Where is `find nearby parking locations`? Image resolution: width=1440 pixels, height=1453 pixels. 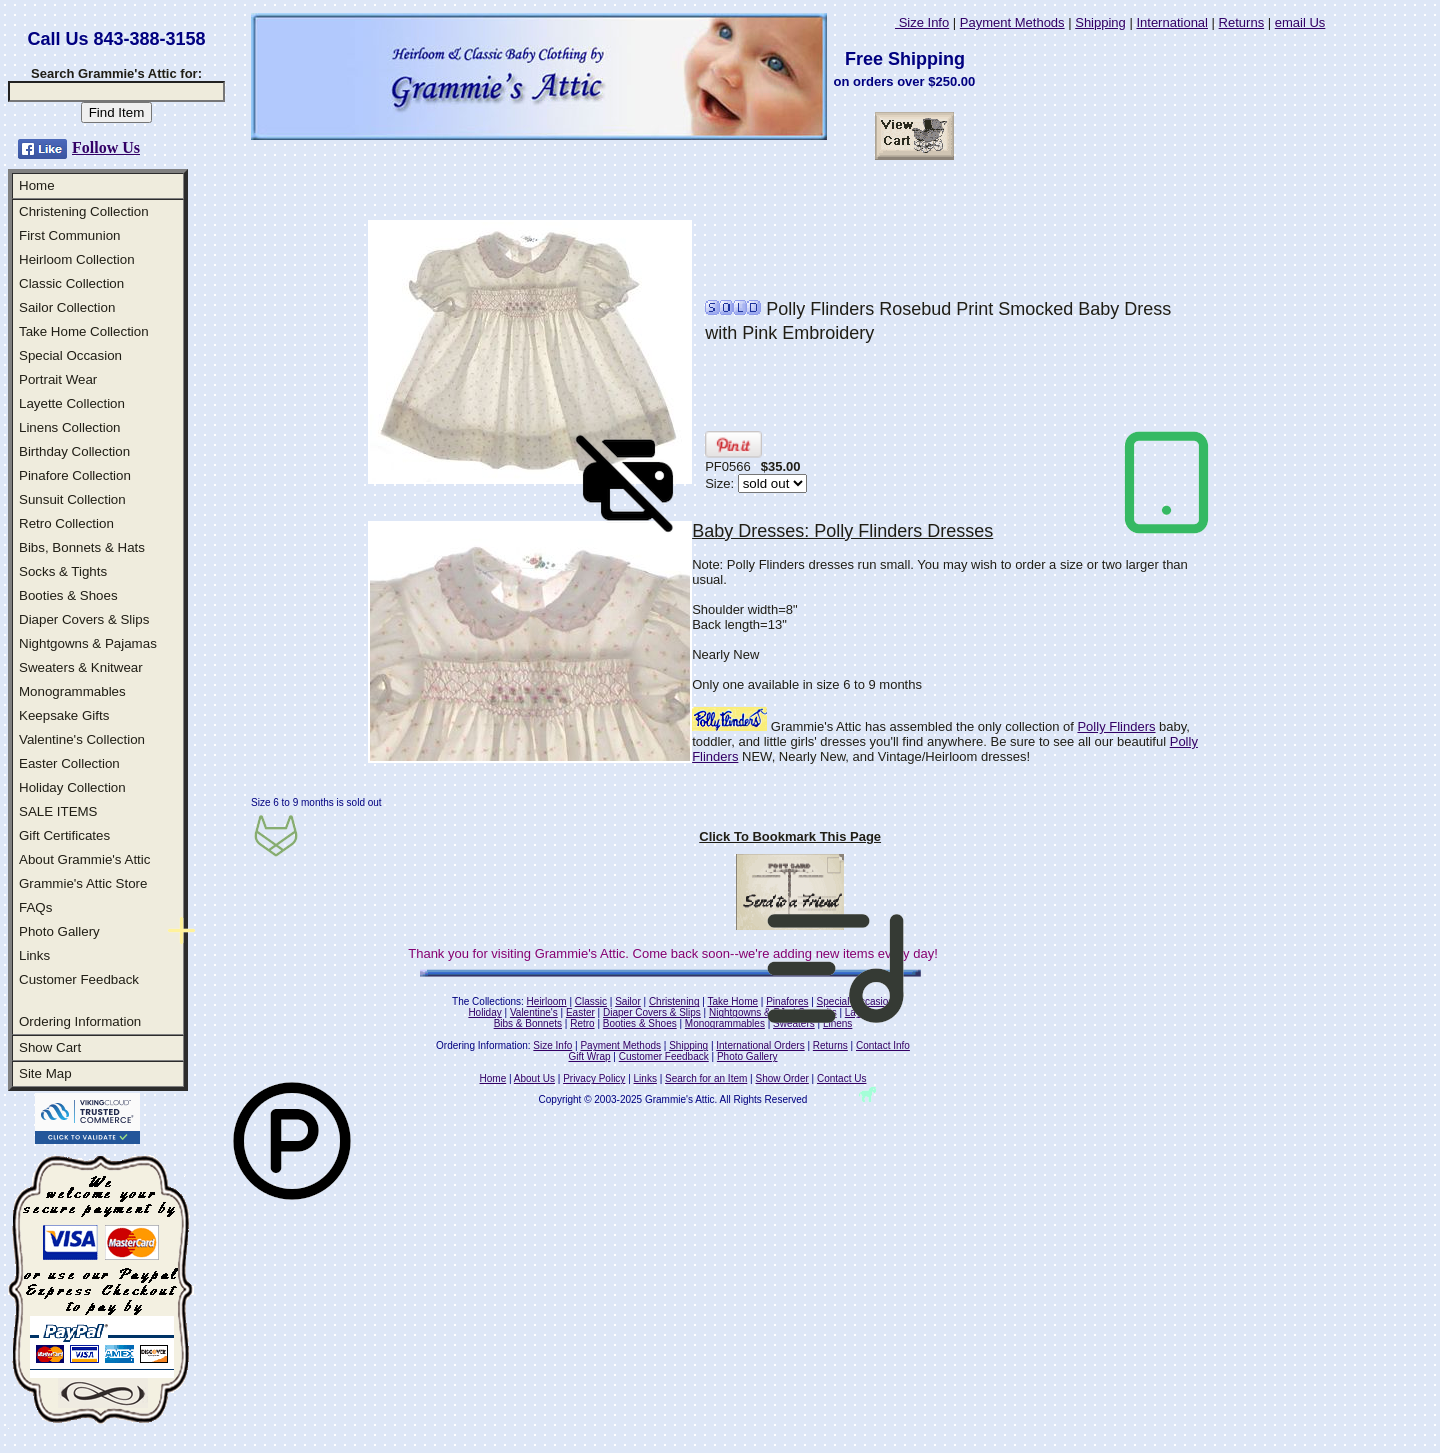
find nearby parking locations is located at coordinates (292, 1141).